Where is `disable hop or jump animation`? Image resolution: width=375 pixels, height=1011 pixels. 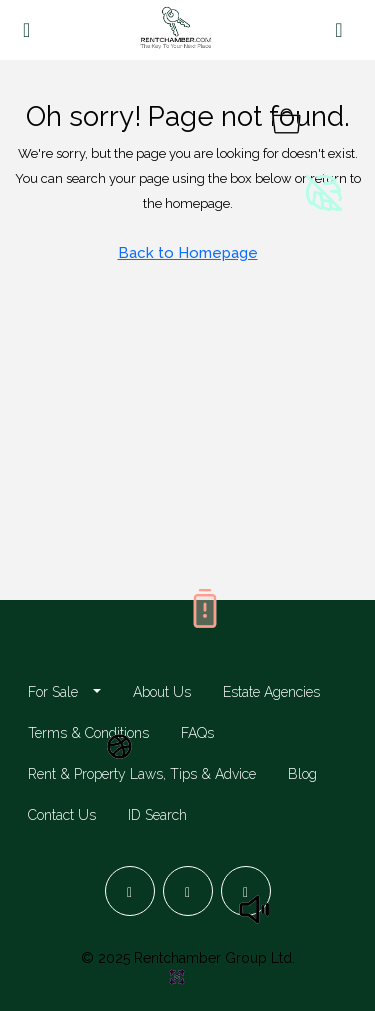 disable hop or jump animation is located at coordinates (324, 193).